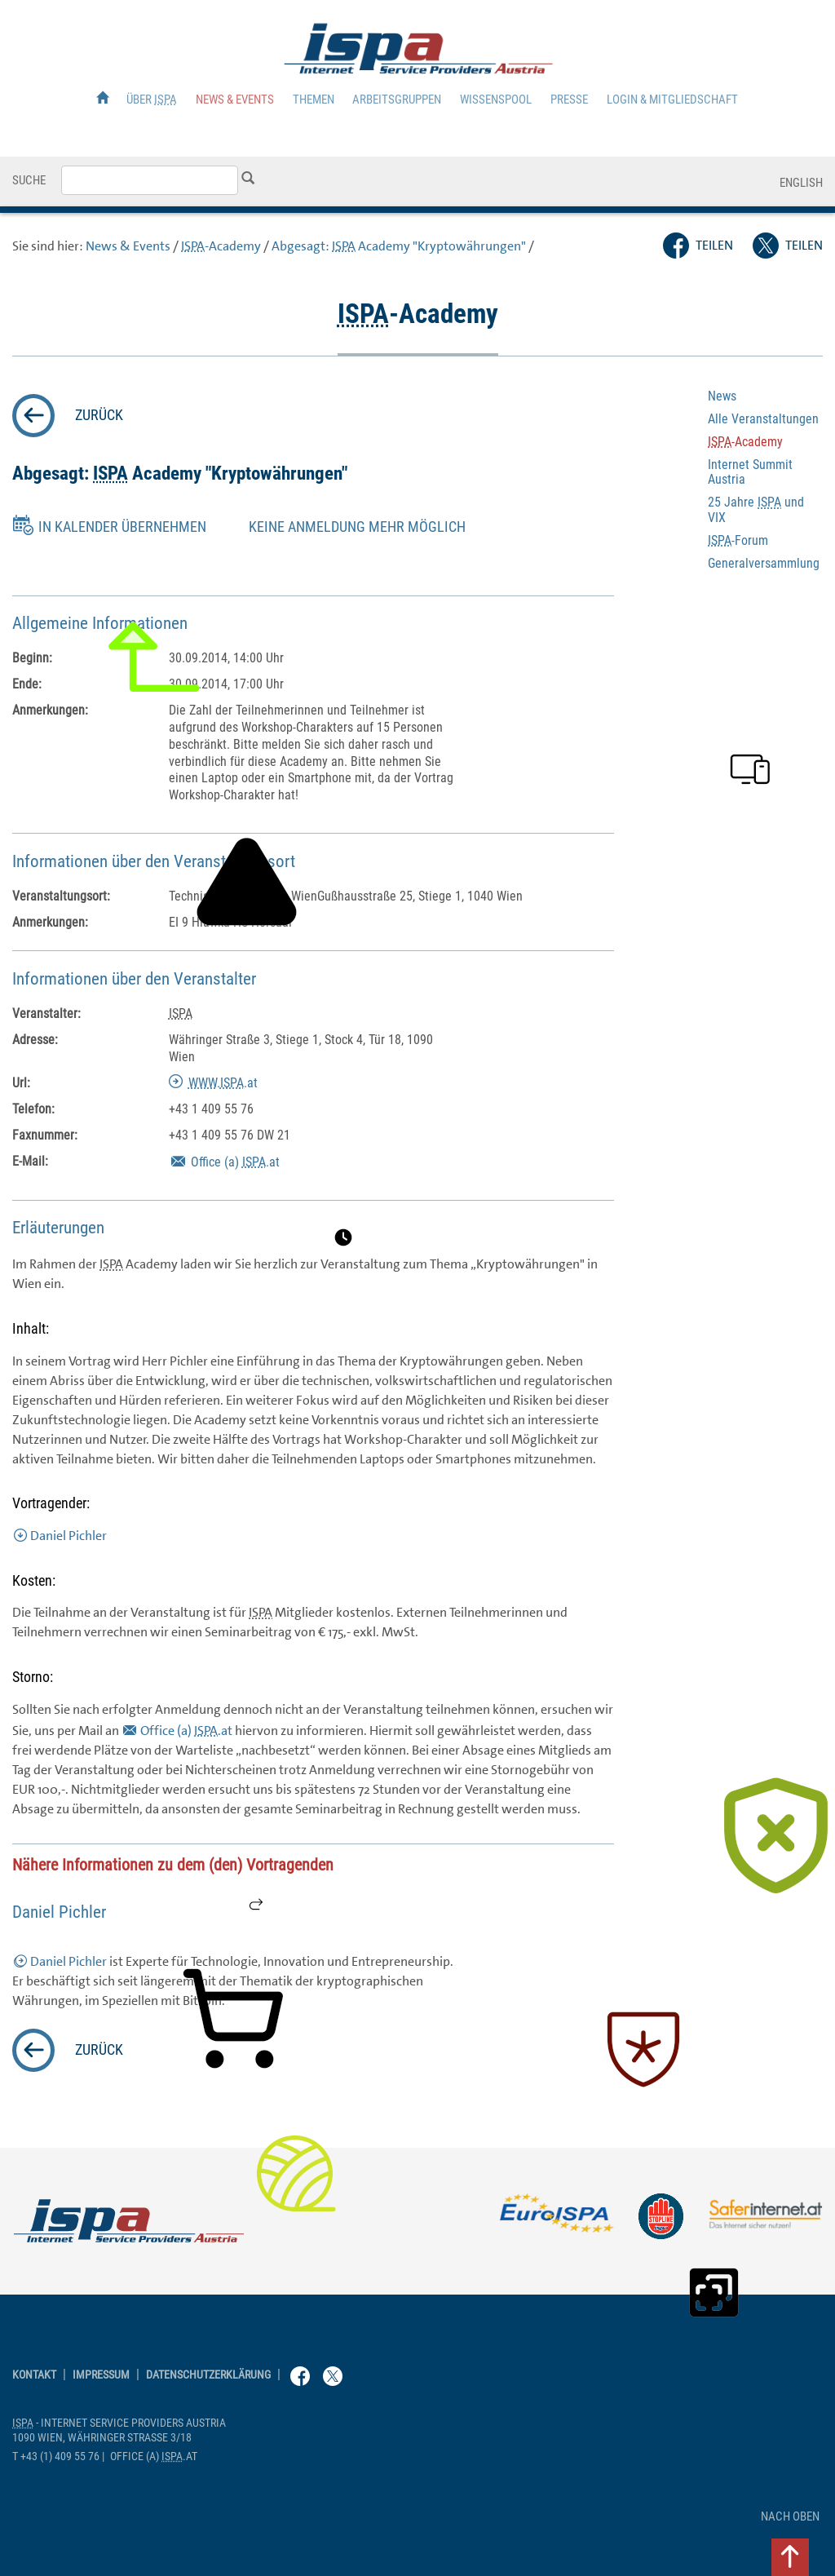 This screenshot has width=835, height=2576. Describe the element at coordinates (643, 2045) in the screenshot. I see `indicates premium or verified security status` at that location.